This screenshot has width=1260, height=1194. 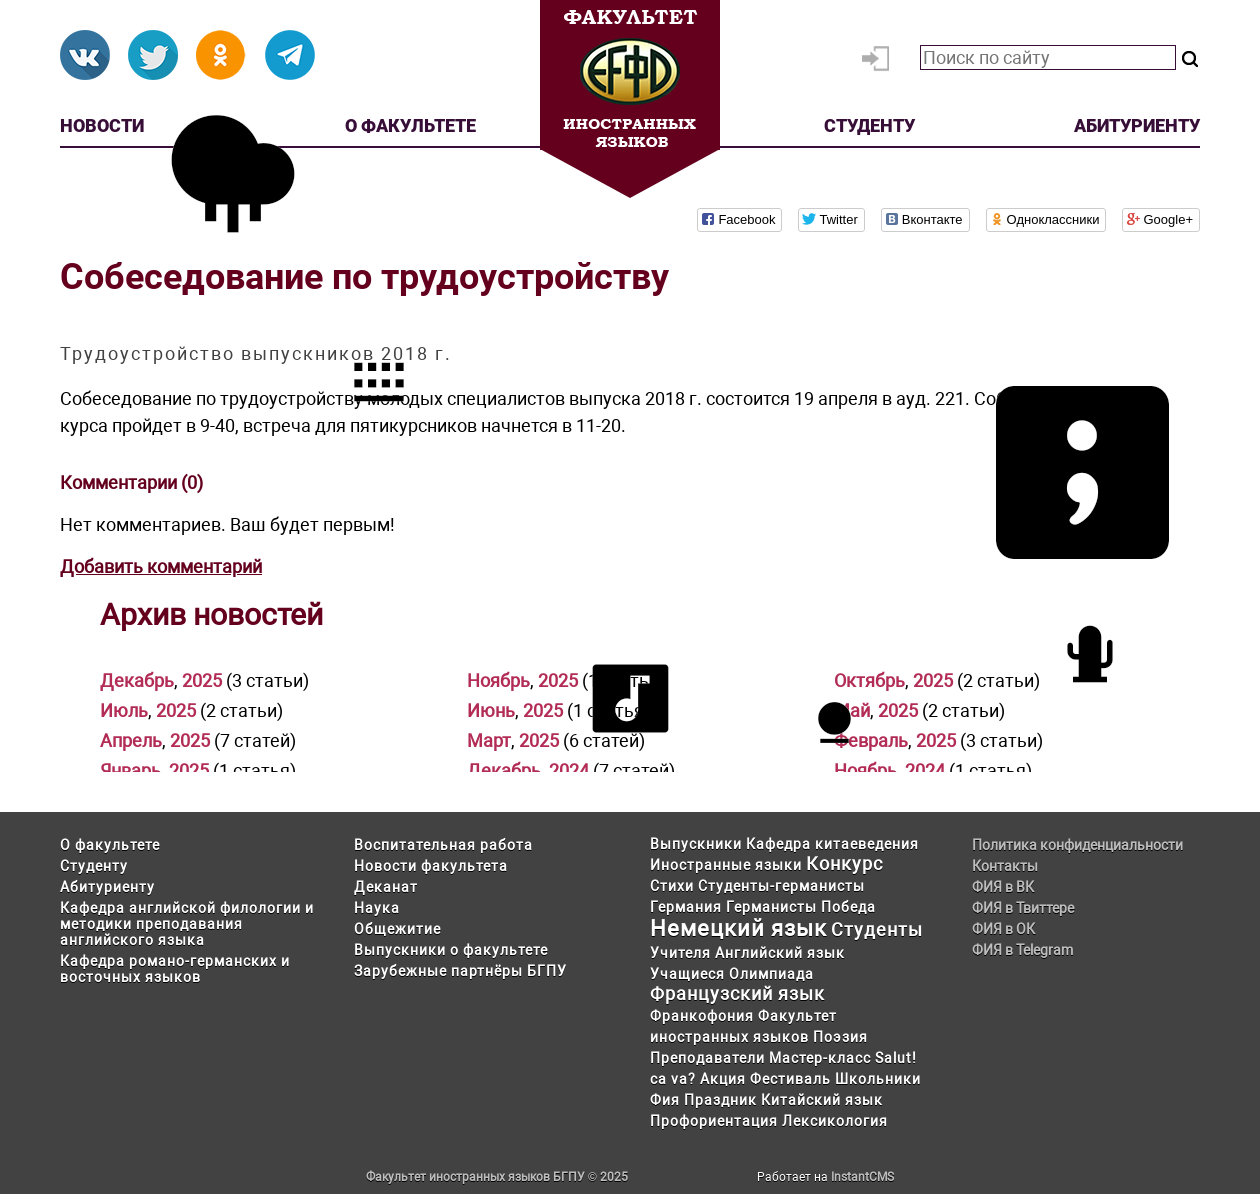 What do you see at coordinates (1090, 654) in the screenshot?
I see `desert or arid climate indicator` at bounding box center [1090, 654].